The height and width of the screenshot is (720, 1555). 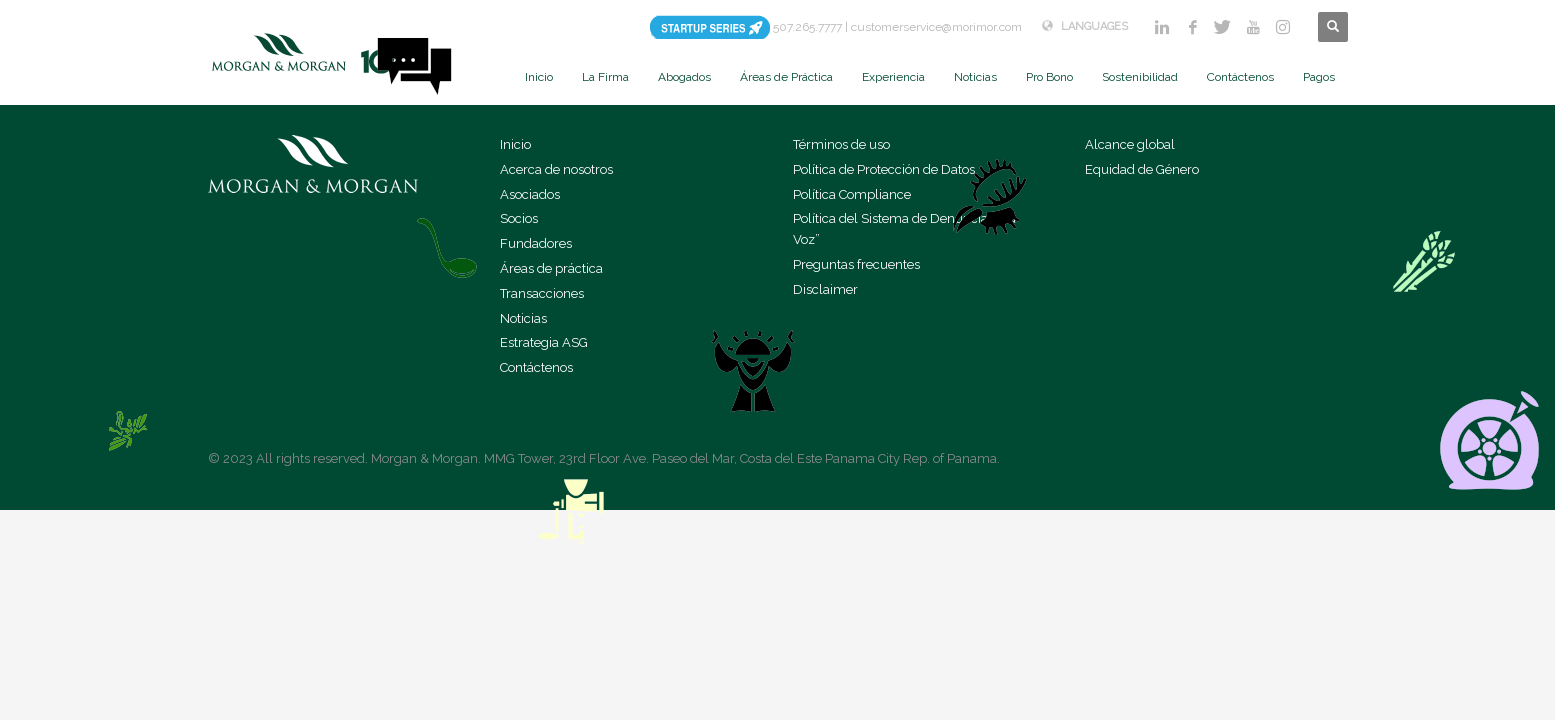 I want to click on select sun priest character class, so click(x=753, y=371).